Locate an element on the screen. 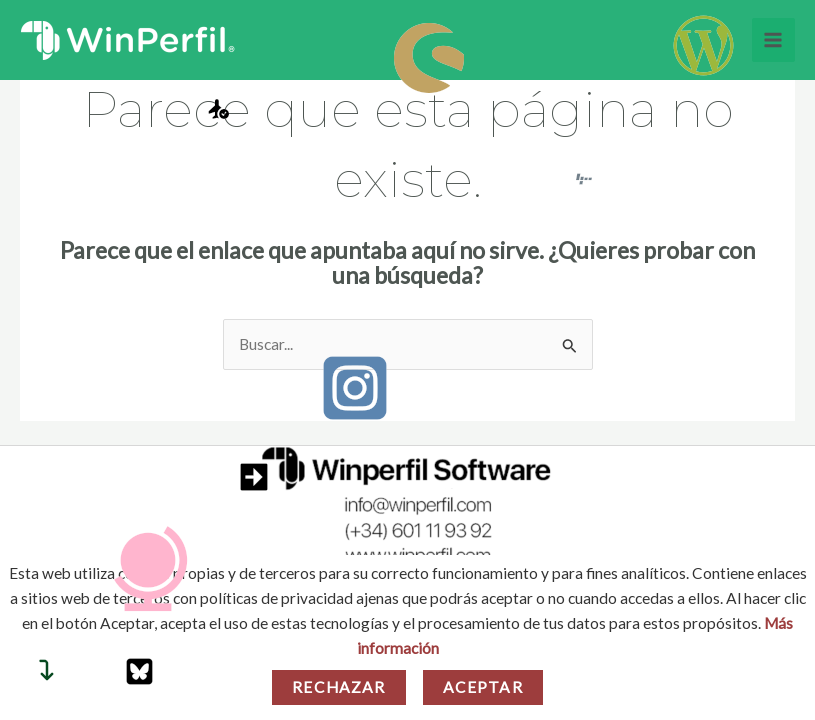 The height and width of the screenshot is (720, 815). visit have i been pwned website is located at coordinates (584, 179).